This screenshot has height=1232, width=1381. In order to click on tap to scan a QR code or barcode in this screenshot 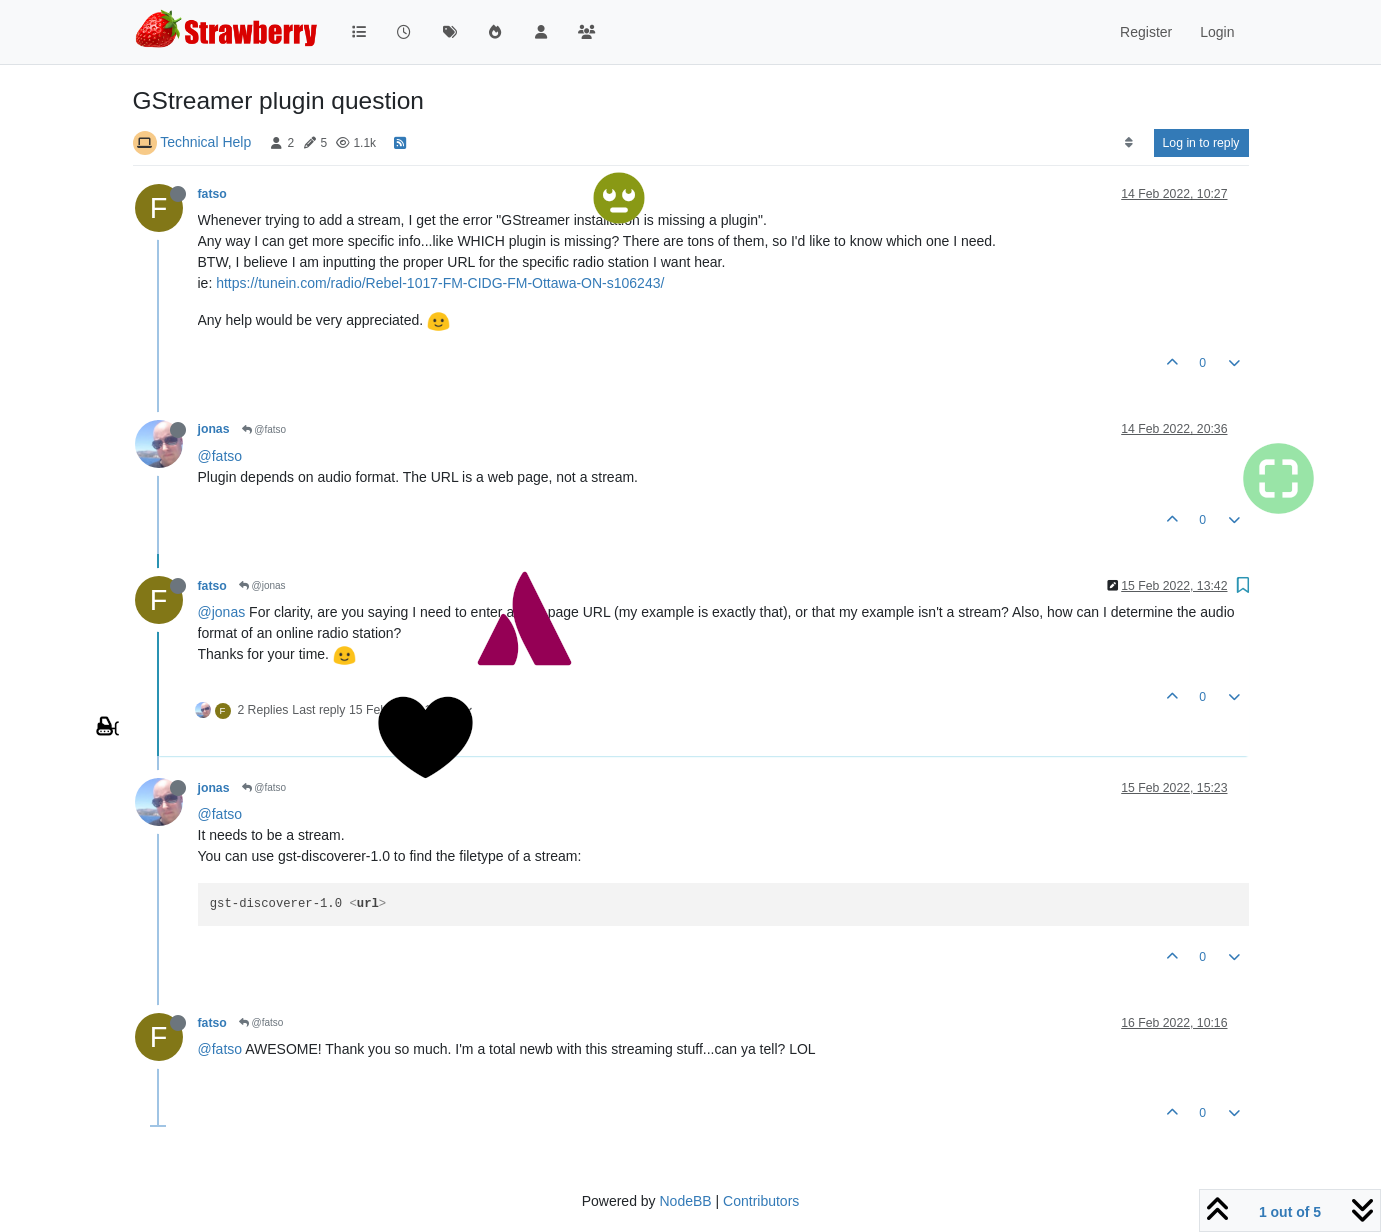, I will do `click(1278, 478)`.